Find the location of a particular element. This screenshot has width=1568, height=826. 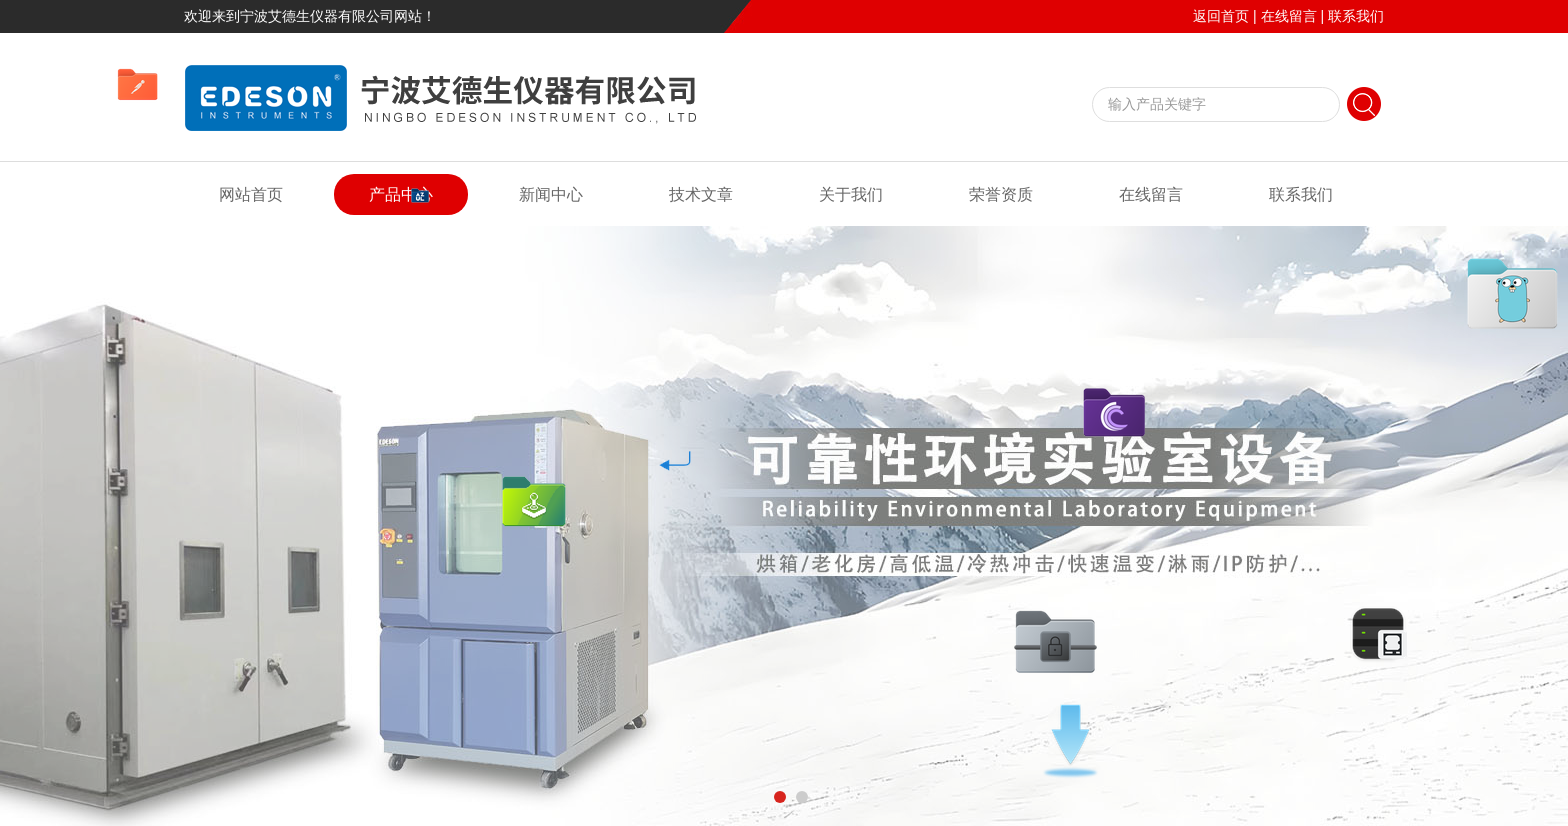

open folder containing Go programming files is located at coordinates (1512, 296).